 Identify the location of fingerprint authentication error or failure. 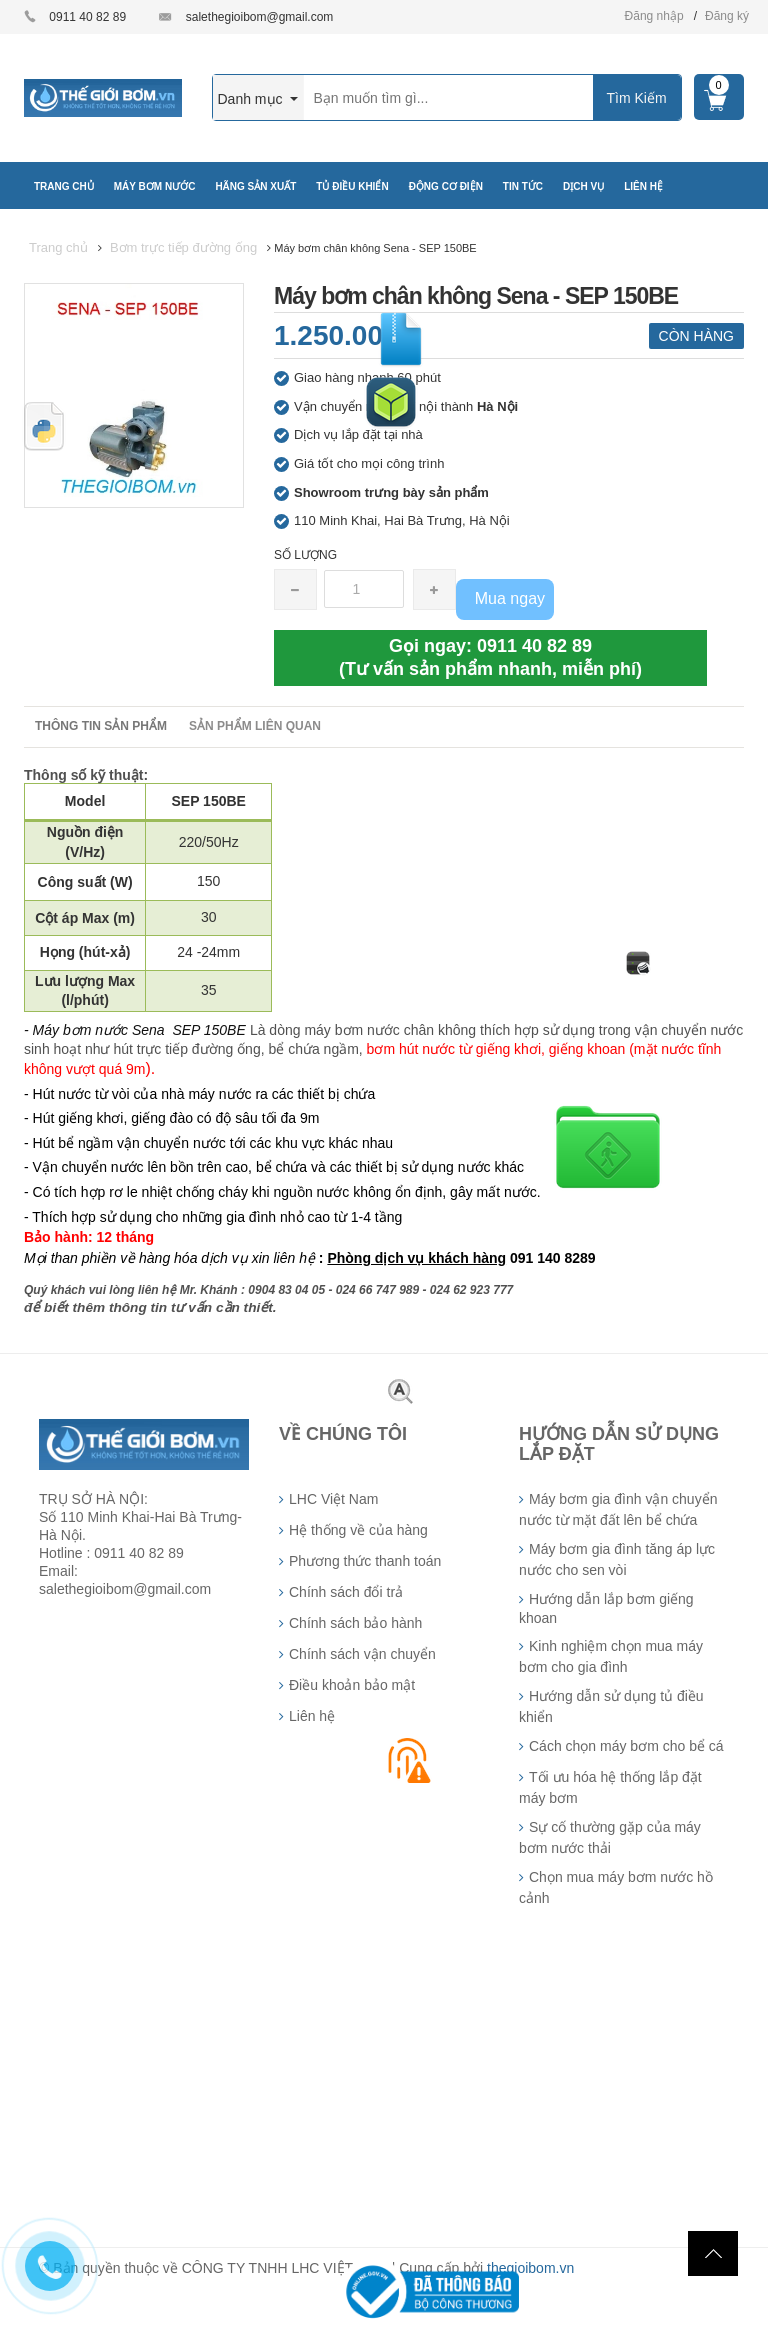
(409, 1760).